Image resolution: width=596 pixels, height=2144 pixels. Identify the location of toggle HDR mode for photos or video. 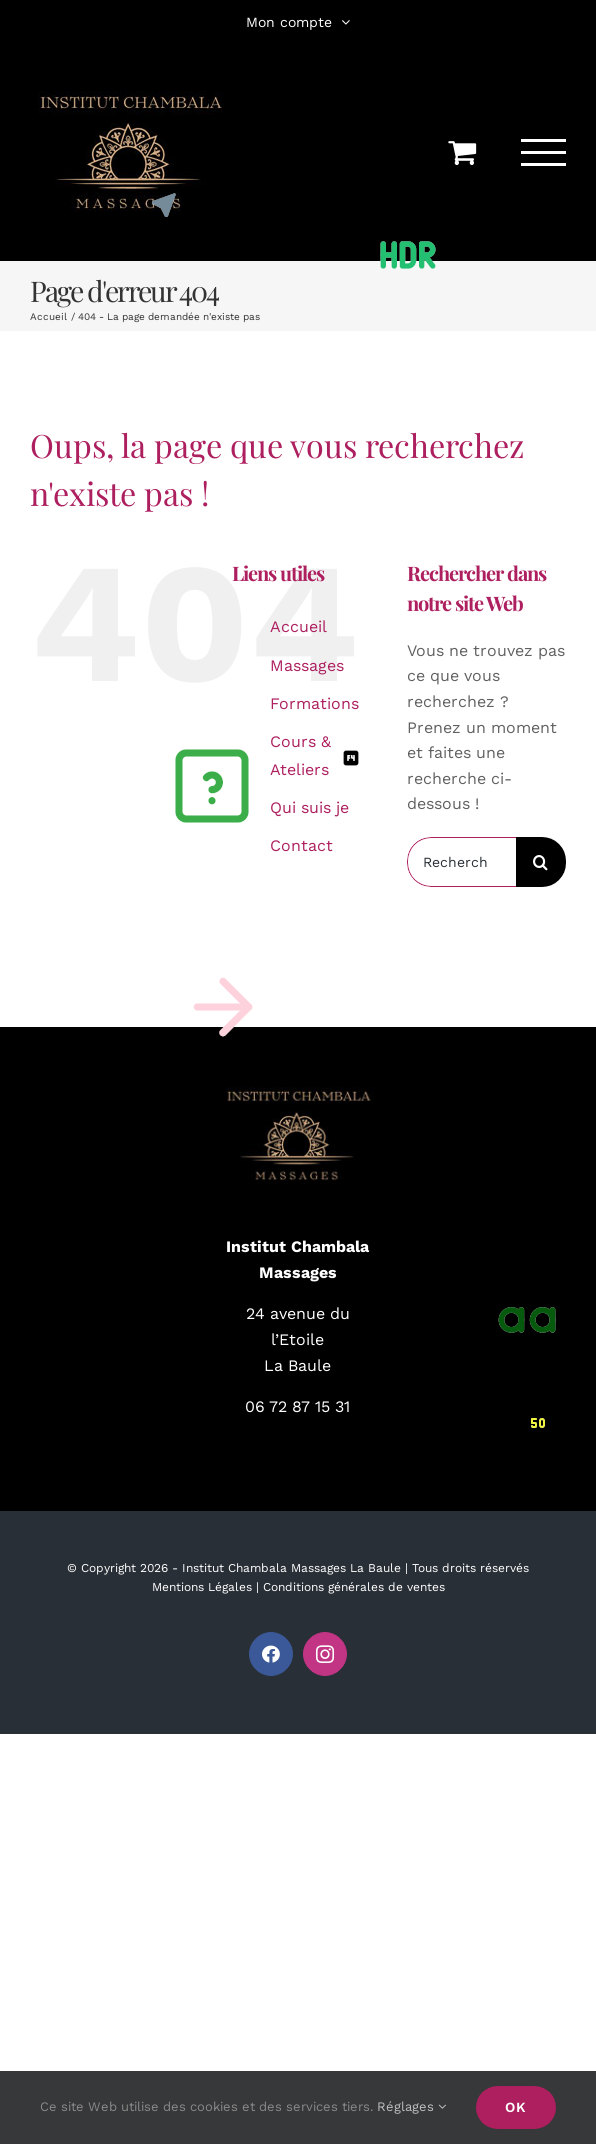
(408, 255).